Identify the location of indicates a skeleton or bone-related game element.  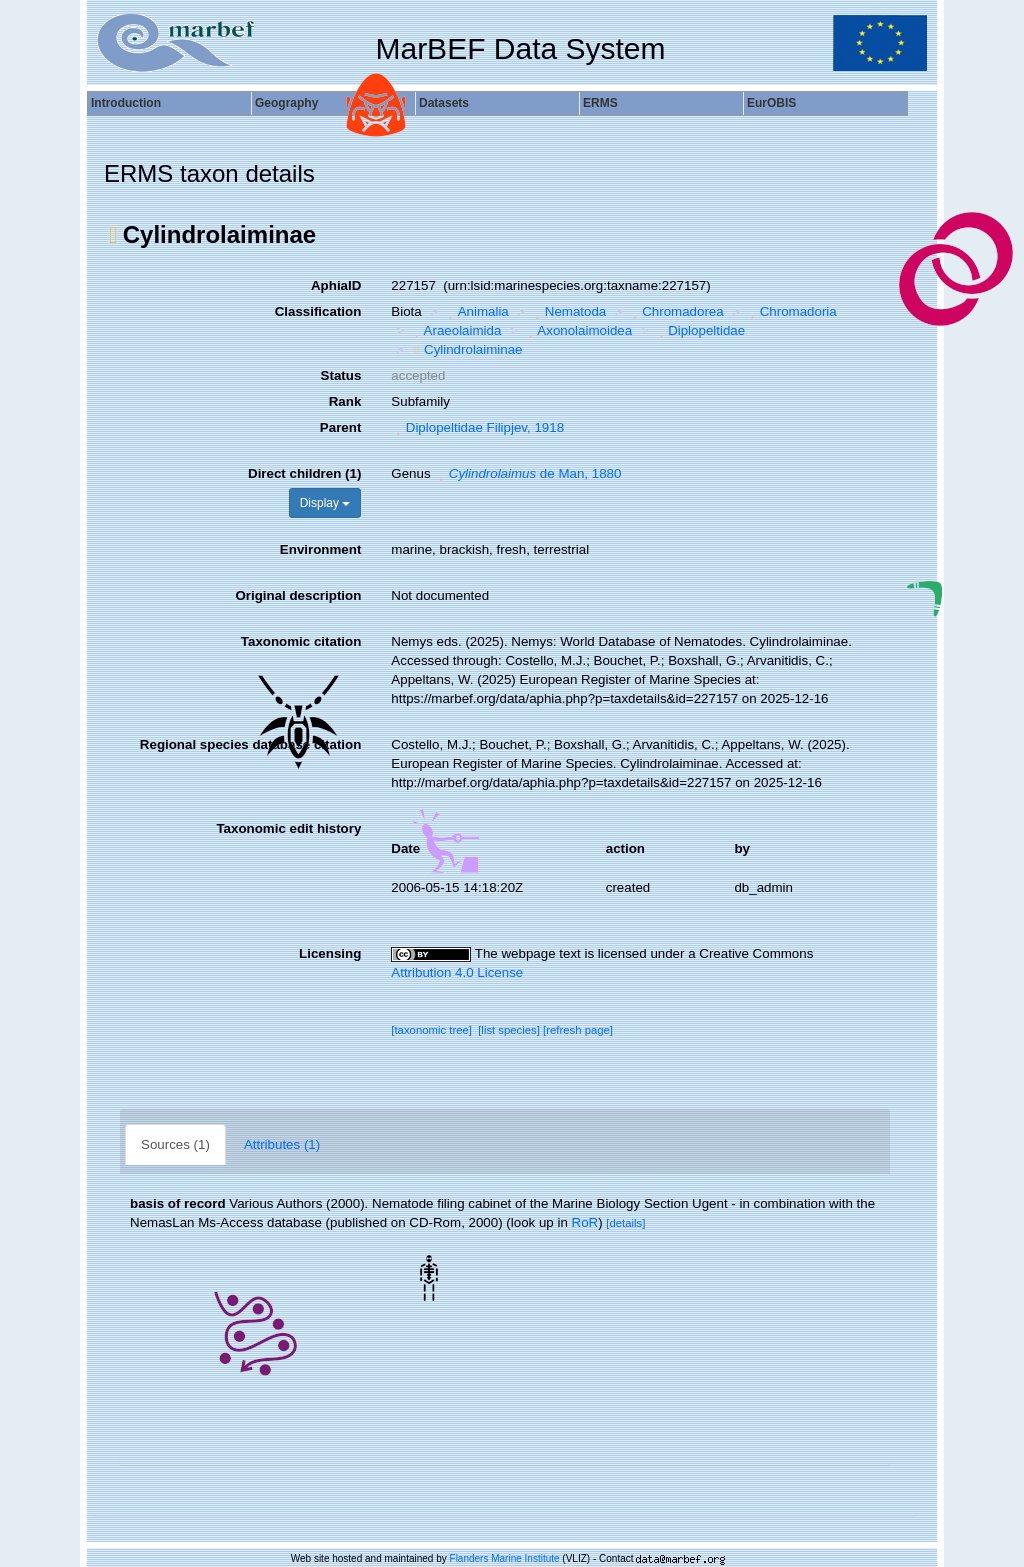
(429, 1278).